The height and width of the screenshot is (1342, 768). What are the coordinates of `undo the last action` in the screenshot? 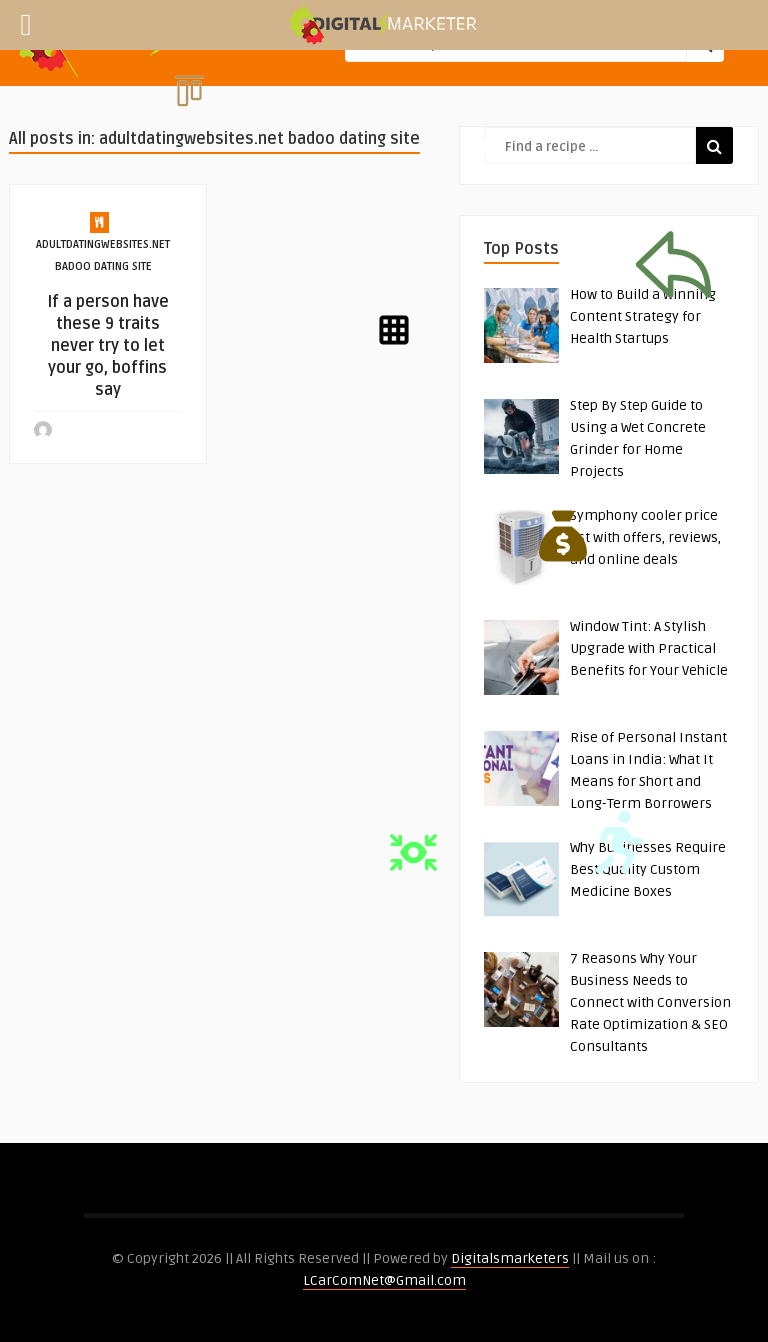 It's located at (673, 264).